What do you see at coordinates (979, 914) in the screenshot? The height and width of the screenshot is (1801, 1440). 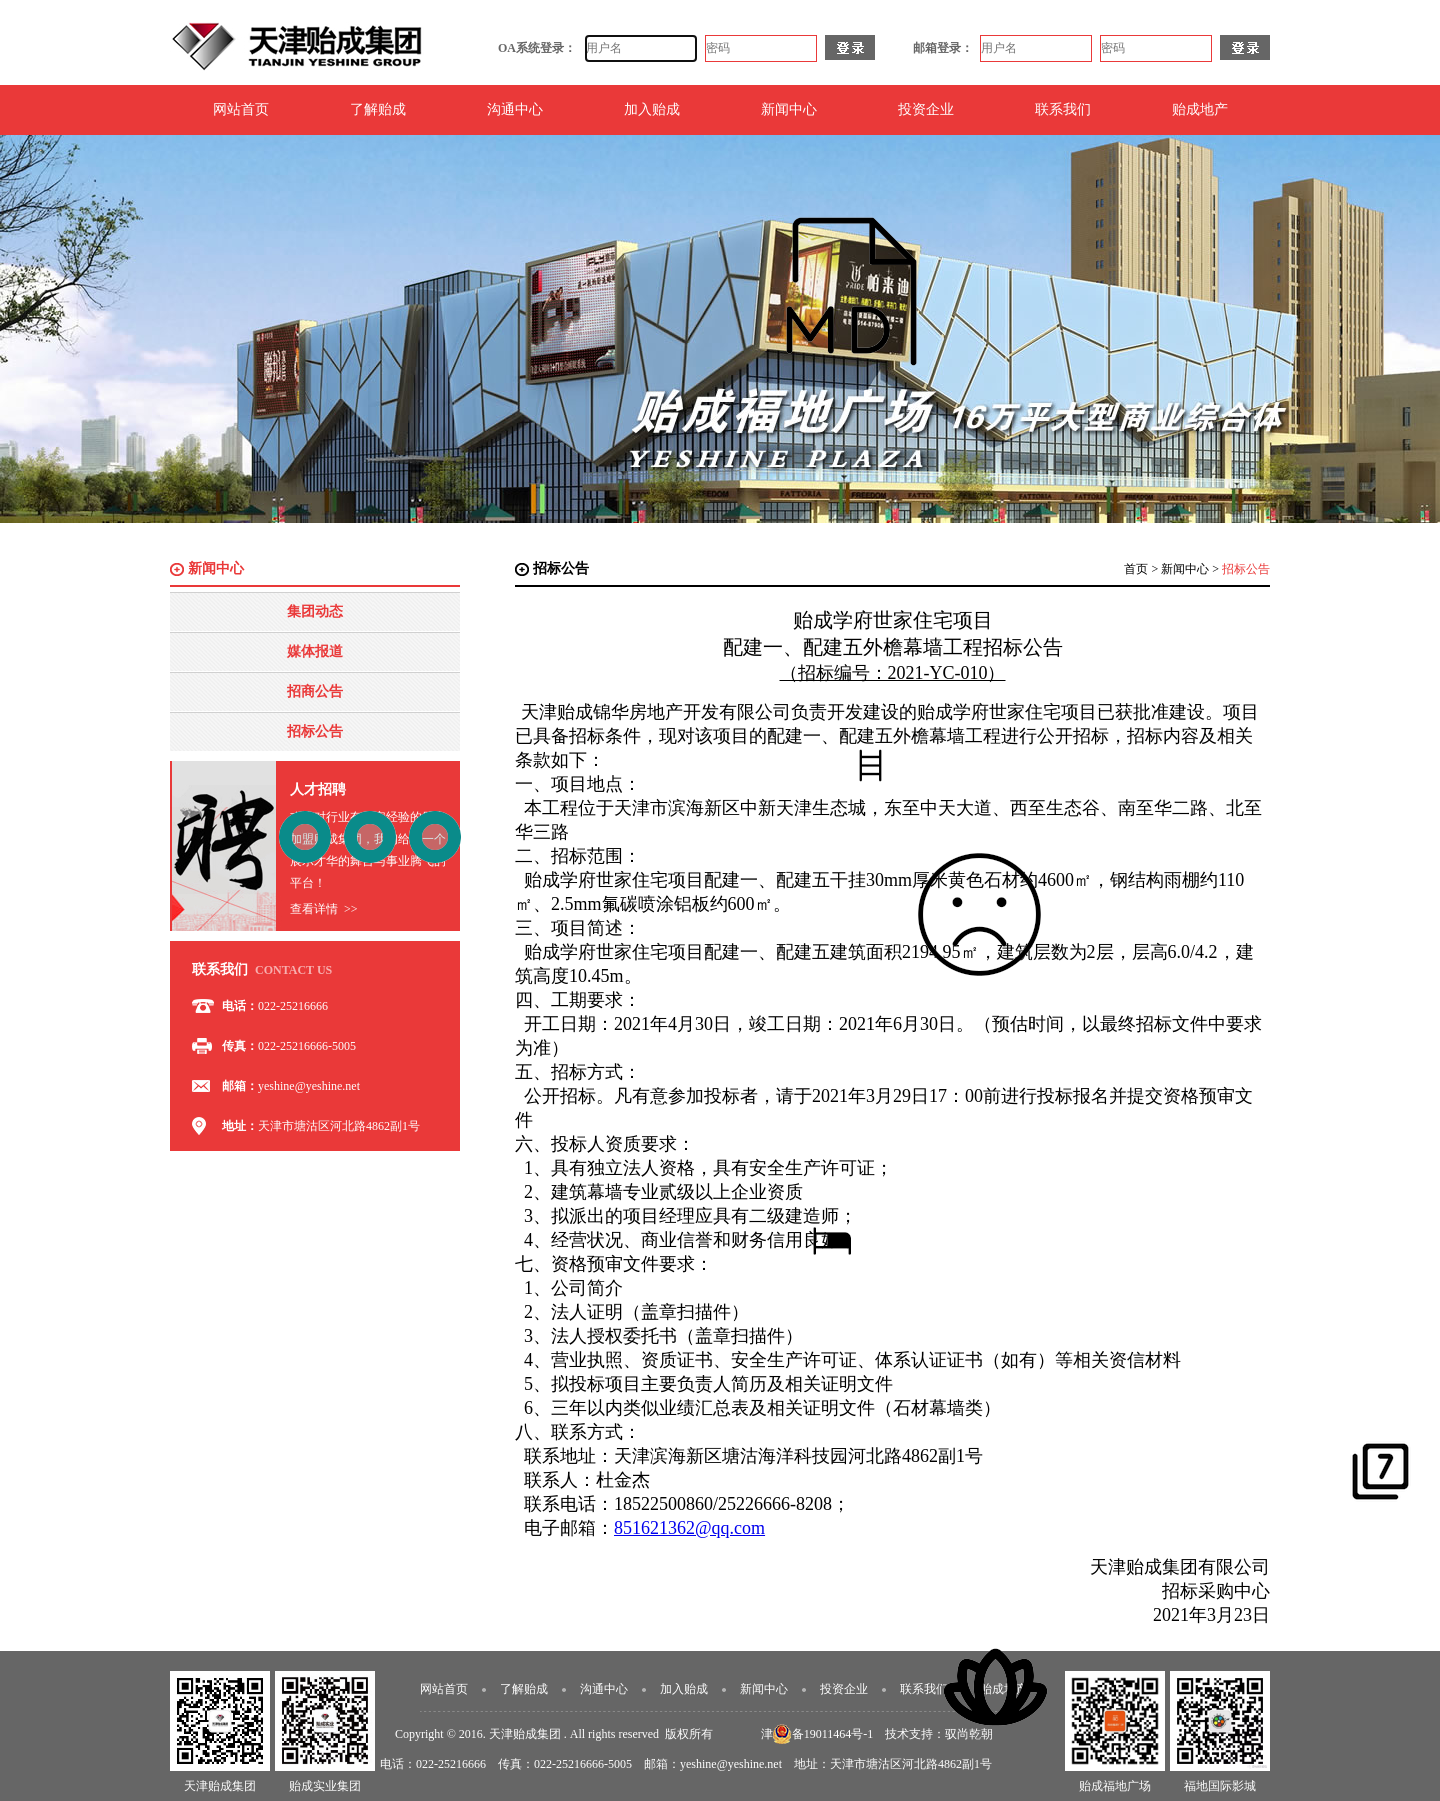 I see `indicates negative feedback or dissatisfaction` at bounding box center [979, 914].